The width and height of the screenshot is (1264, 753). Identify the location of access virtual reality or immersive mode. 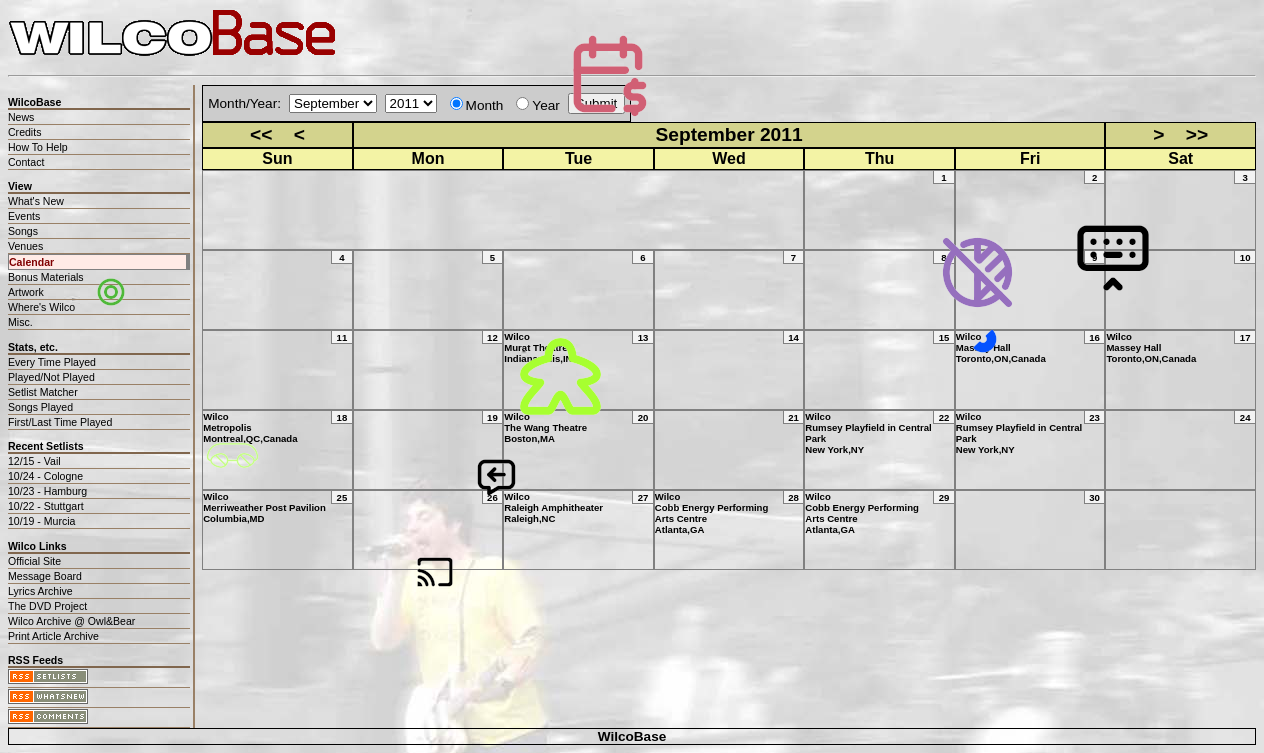
(232, 455).